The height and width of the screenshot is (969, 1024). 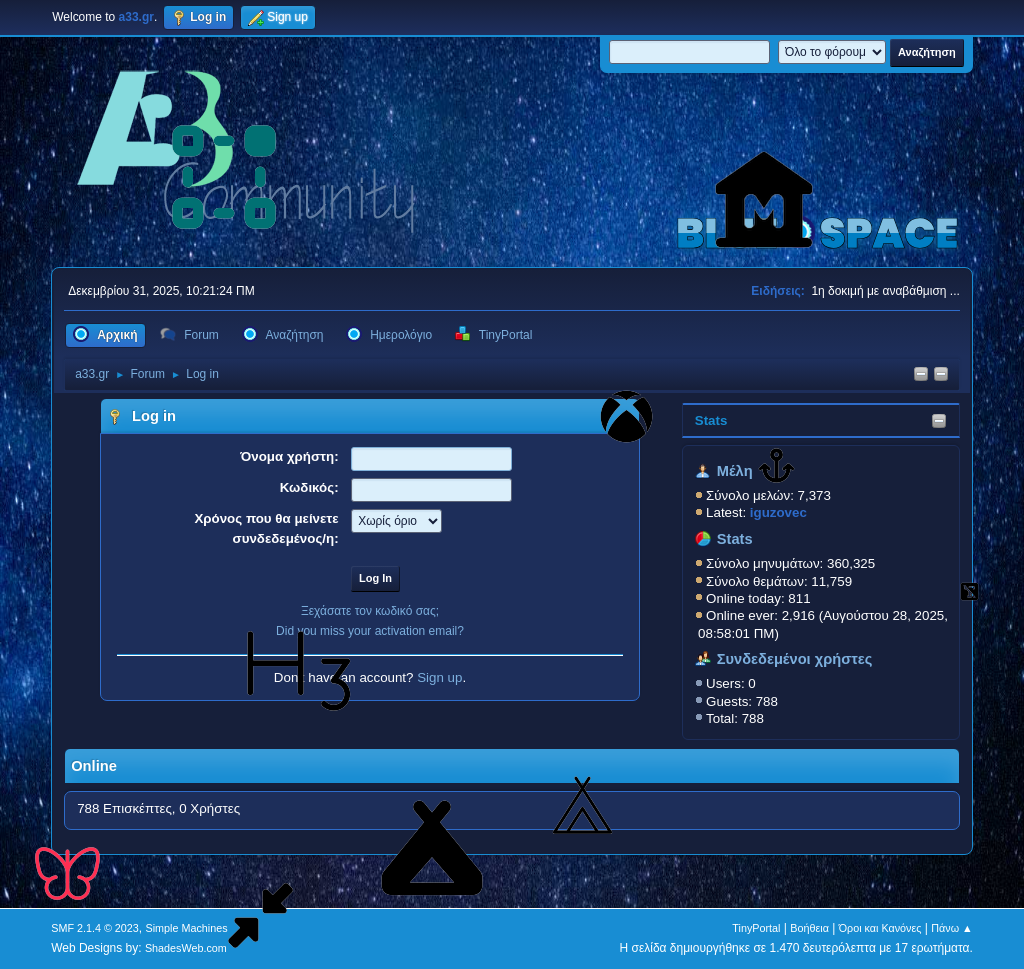 What do you see at coordinates (969, 591) in the screenshot?
I see `disable text formatting` at bounding box center [969, 591].